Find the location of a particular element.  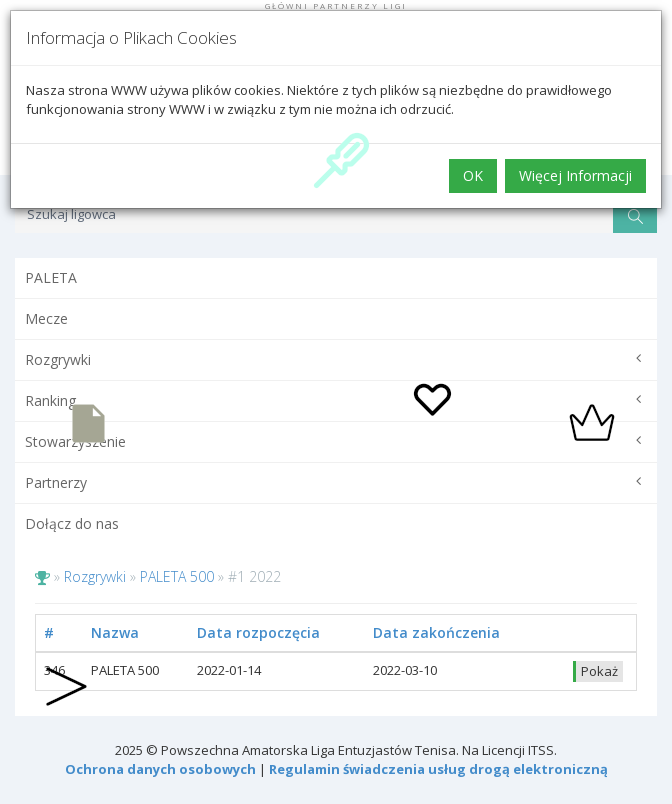

view or open a file is located at coordinates (88, 423).